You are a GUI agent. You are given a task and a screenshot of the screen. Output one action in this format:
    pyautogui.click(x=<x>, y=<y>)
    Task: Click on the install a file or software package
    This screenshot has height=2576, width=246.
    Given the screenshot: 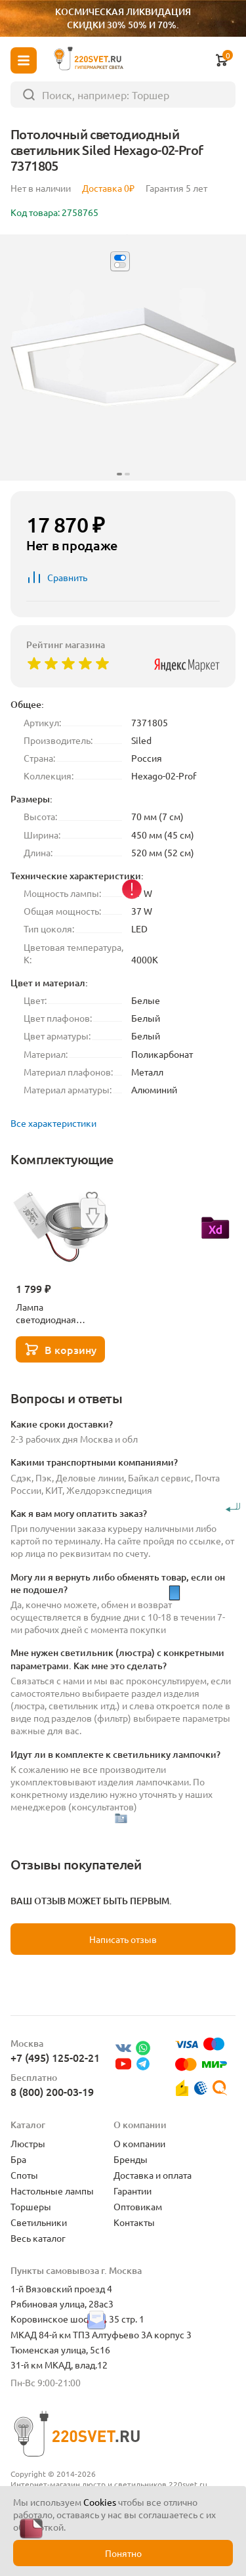 What is the action you would take?
    pyautogui.click(x=92, y=1213)
    